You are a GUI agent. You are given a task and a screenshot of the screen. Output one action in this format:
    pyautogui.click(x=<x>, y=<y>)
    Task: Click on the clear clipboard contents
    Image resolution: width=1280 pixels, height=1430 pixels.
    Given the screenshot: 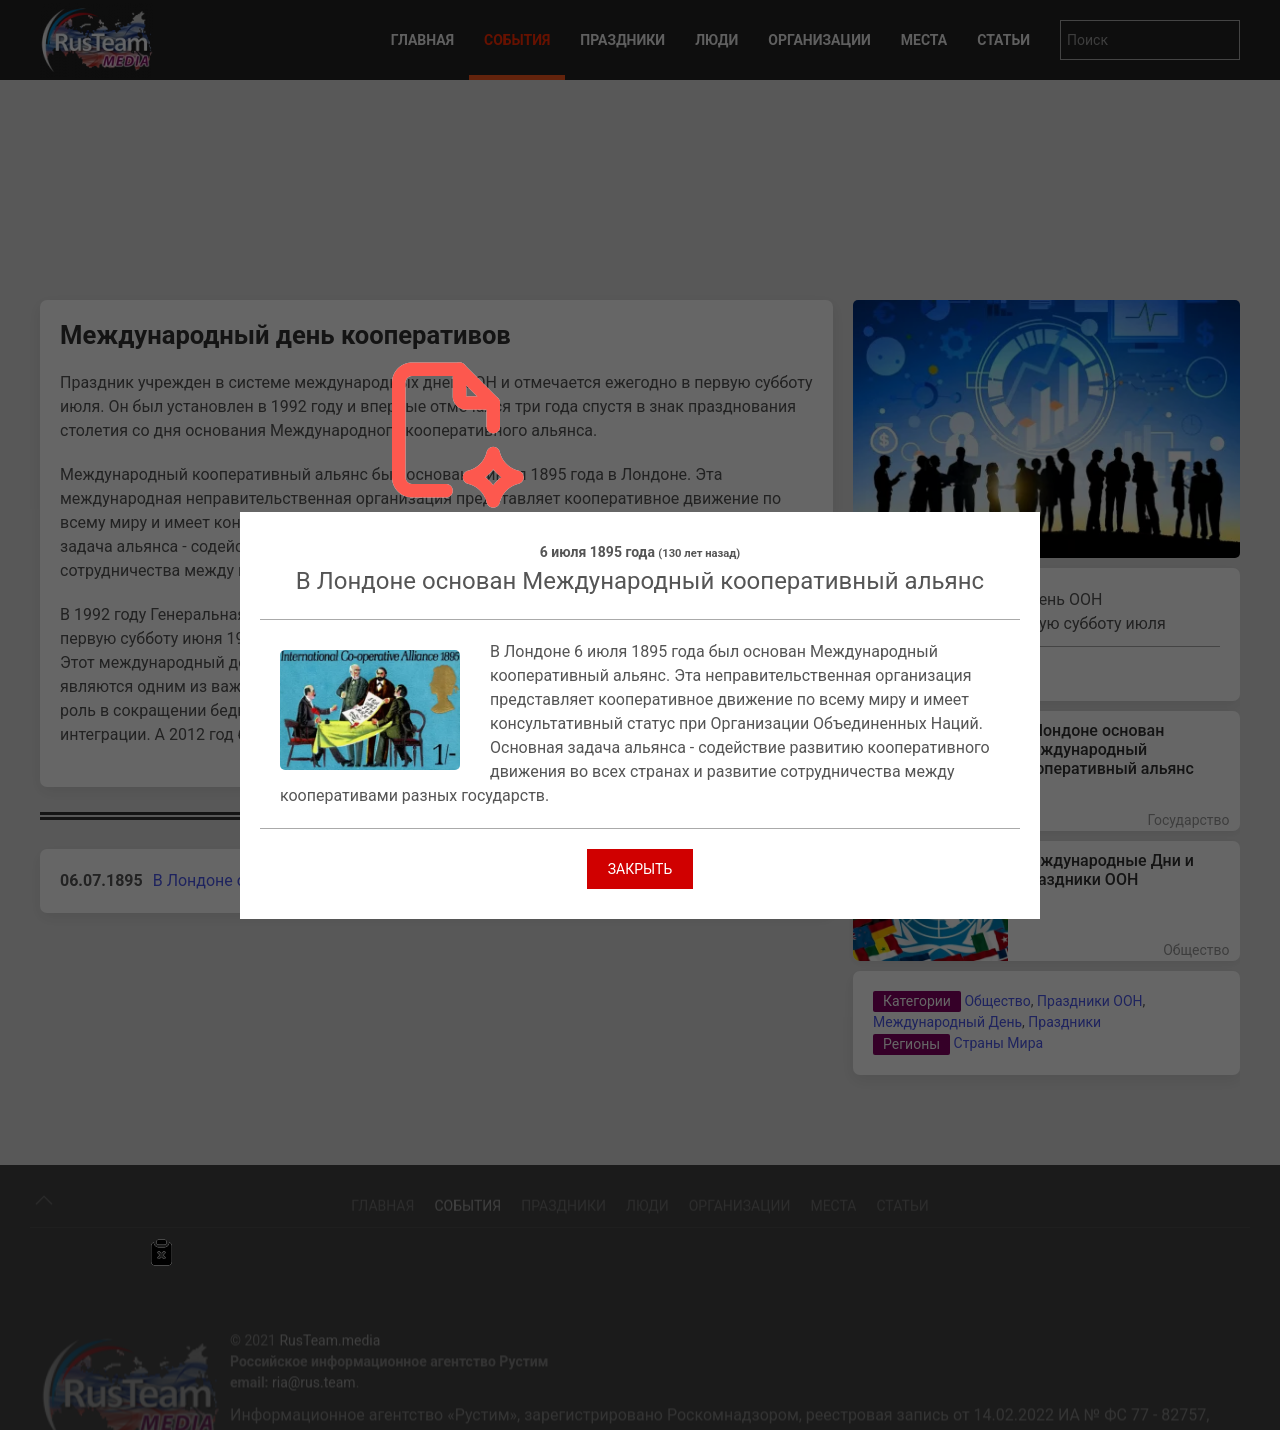 What is the action you would take?
    pyautogui.click(x=161, y=1252)
    